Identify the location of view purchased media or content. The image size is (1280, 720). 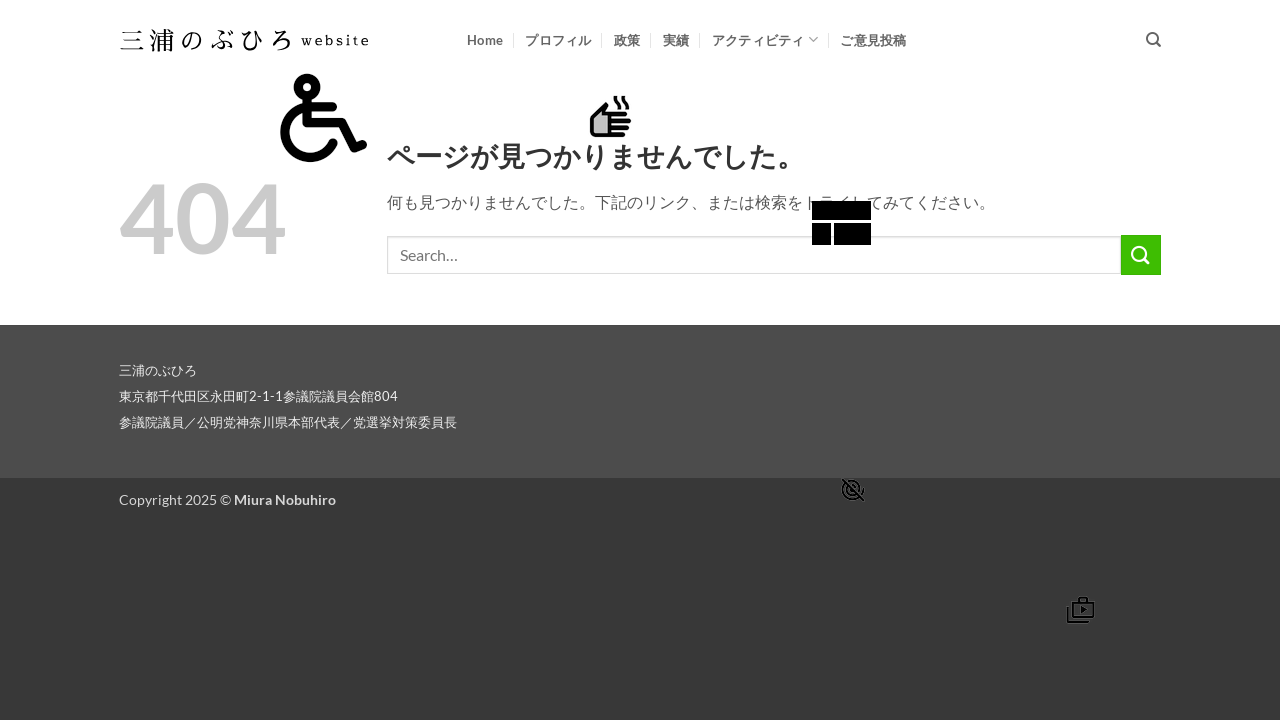
(1080, 610).